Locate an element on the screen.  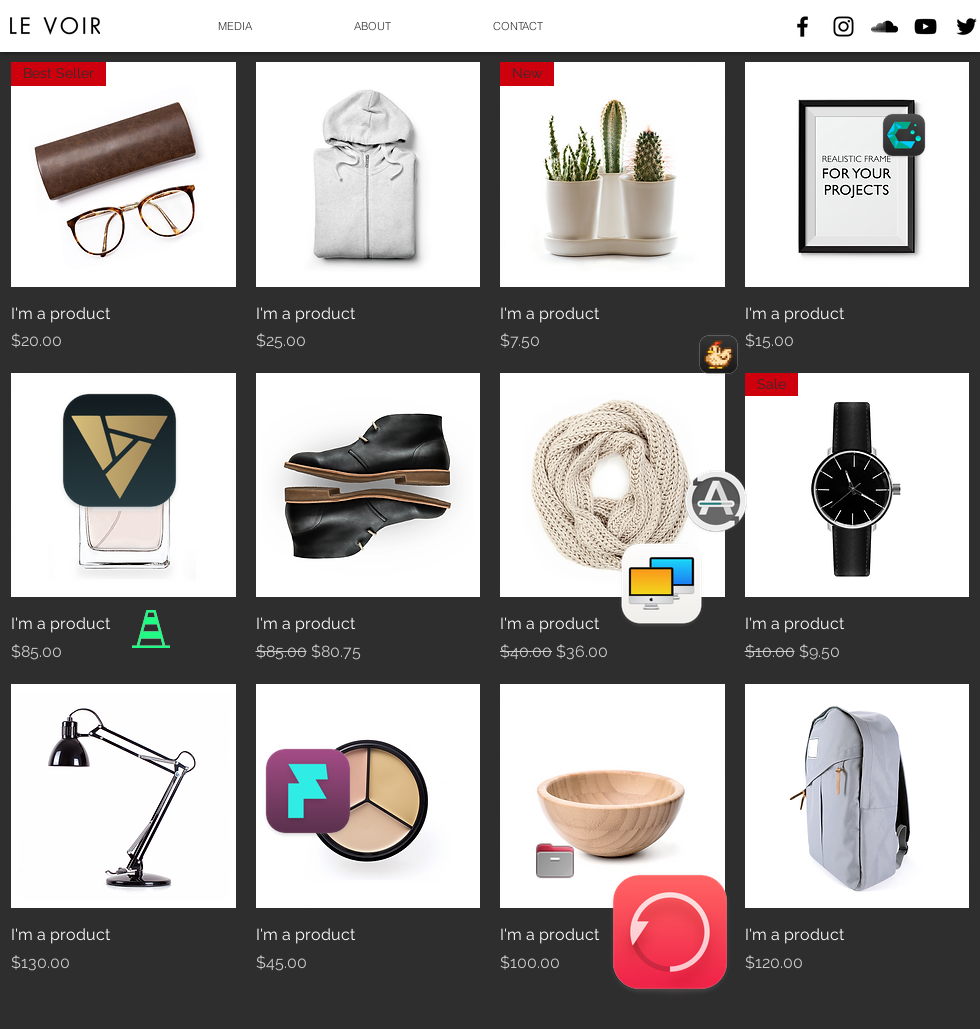
open timeshift backup and restore utility is located at coordinates (670, 932).